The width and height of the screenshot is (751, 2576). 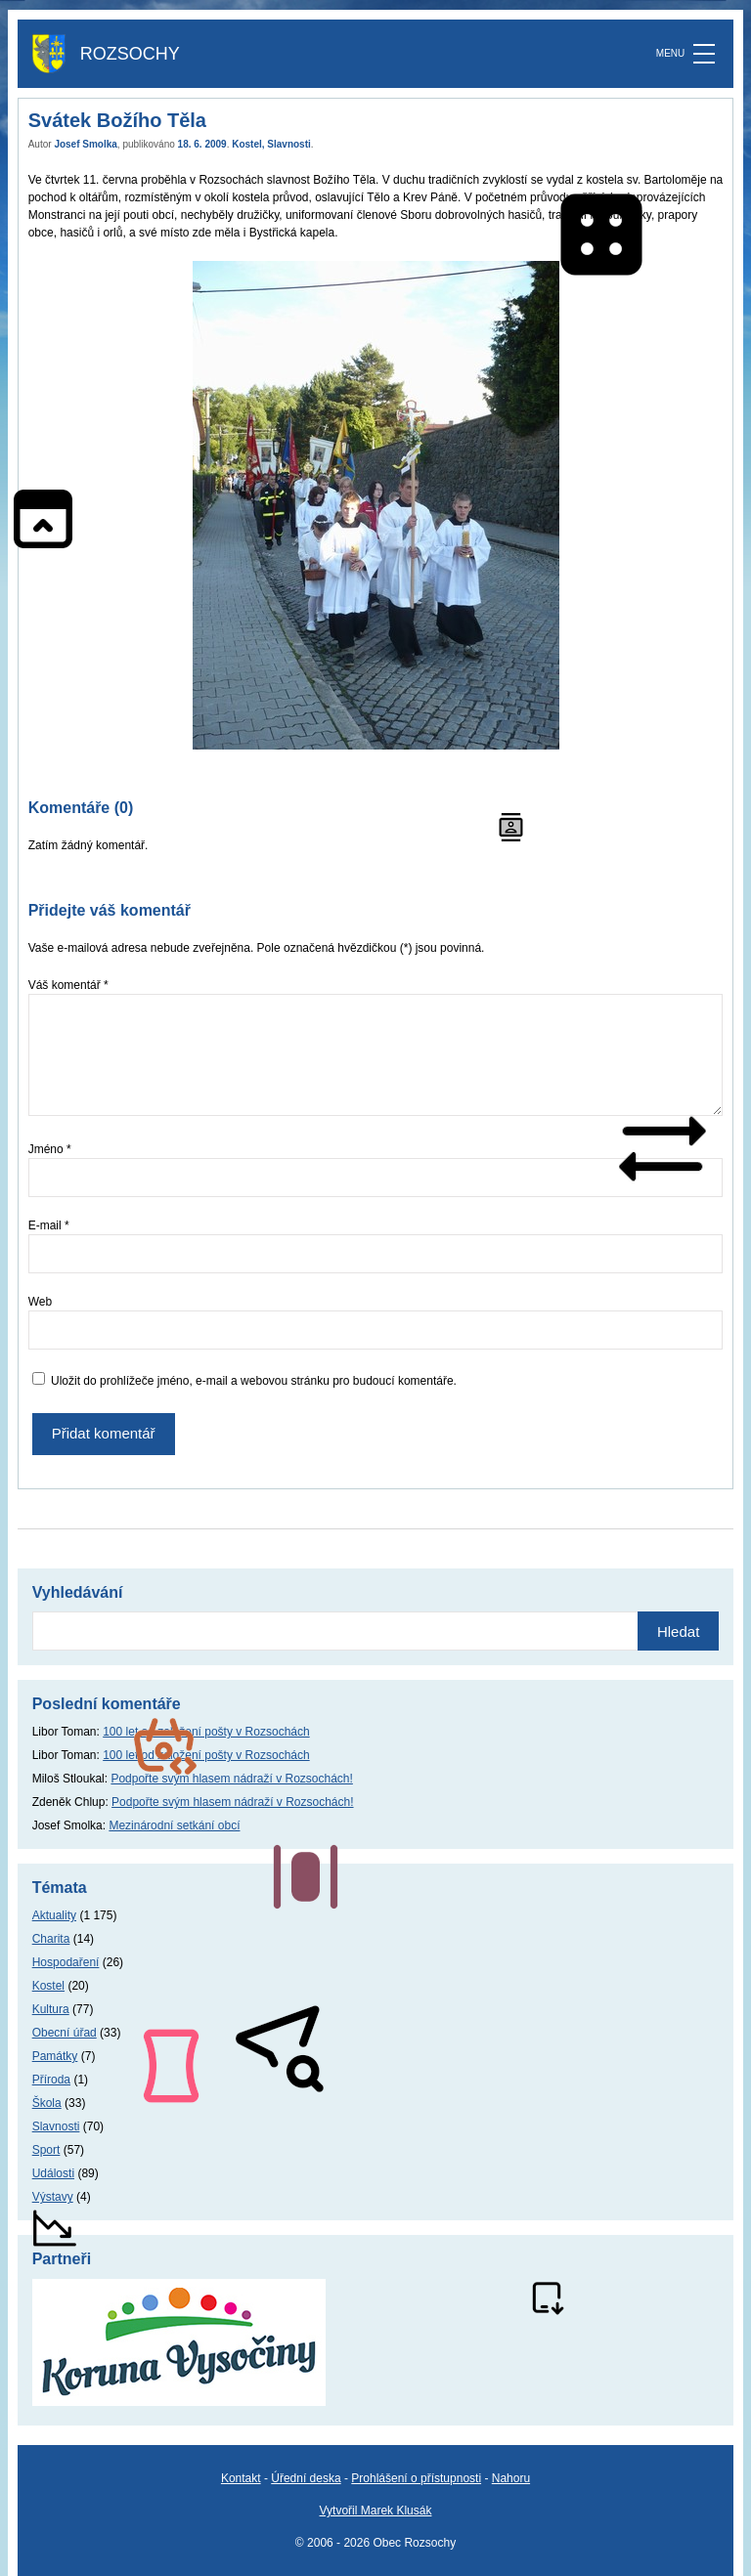 What do you see at coordinates (55, 2228) in the screenshot?
I see `view declining metrics or trends` at bounding box center [55, 2228].